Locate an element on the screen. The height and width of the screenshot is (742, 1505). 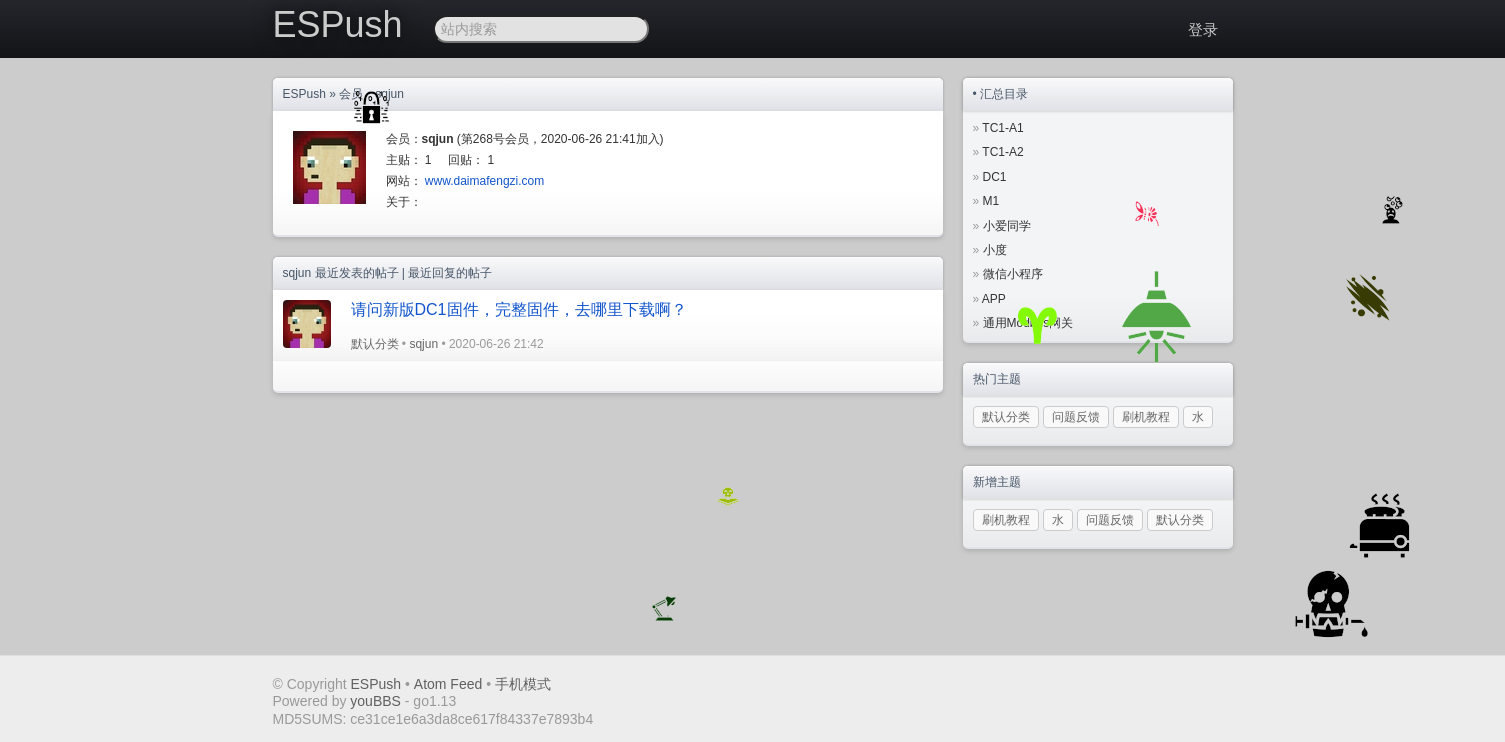
access garden or nature-themed game content is located at coordinates (1146, 213).